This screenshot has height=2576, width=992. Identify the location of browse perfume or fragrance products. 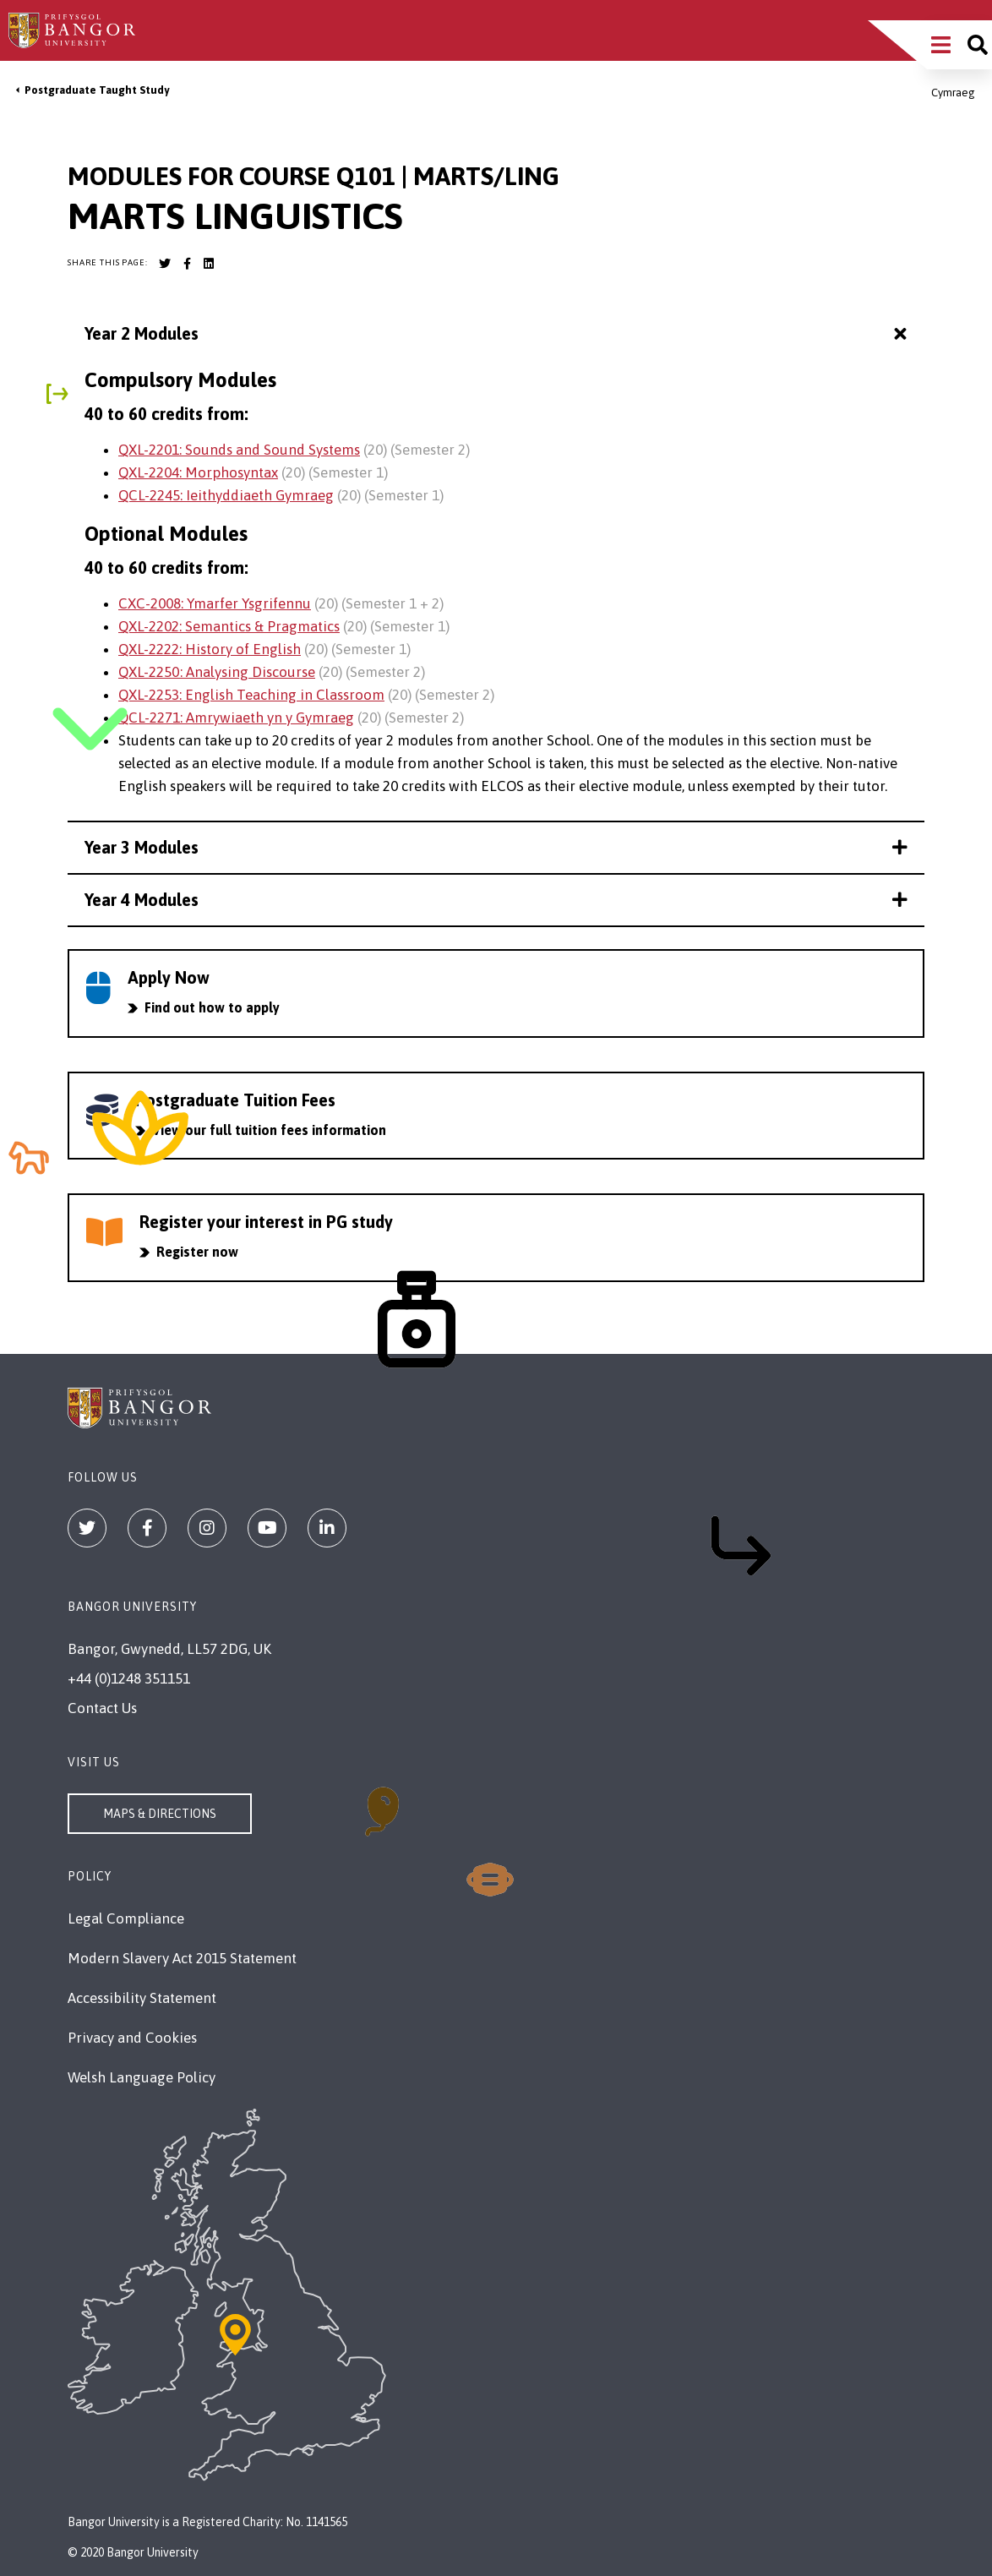
(417, 1319).